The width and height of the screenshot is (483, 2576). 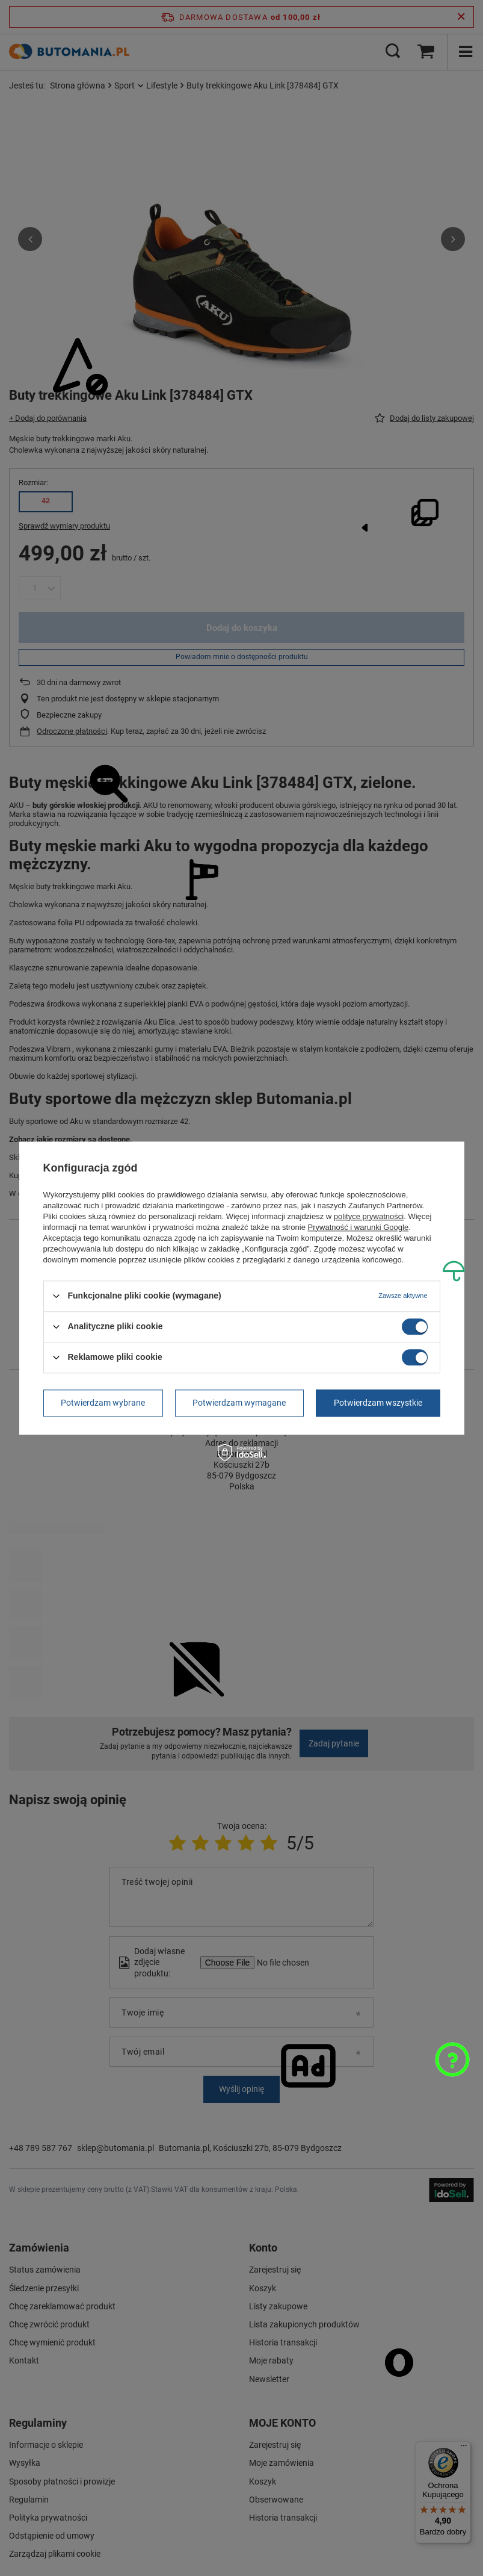 What do you see at coordinates (452, 2059) in the screenshot?
I see `access help or support information` at bounding box center [452, 2059].